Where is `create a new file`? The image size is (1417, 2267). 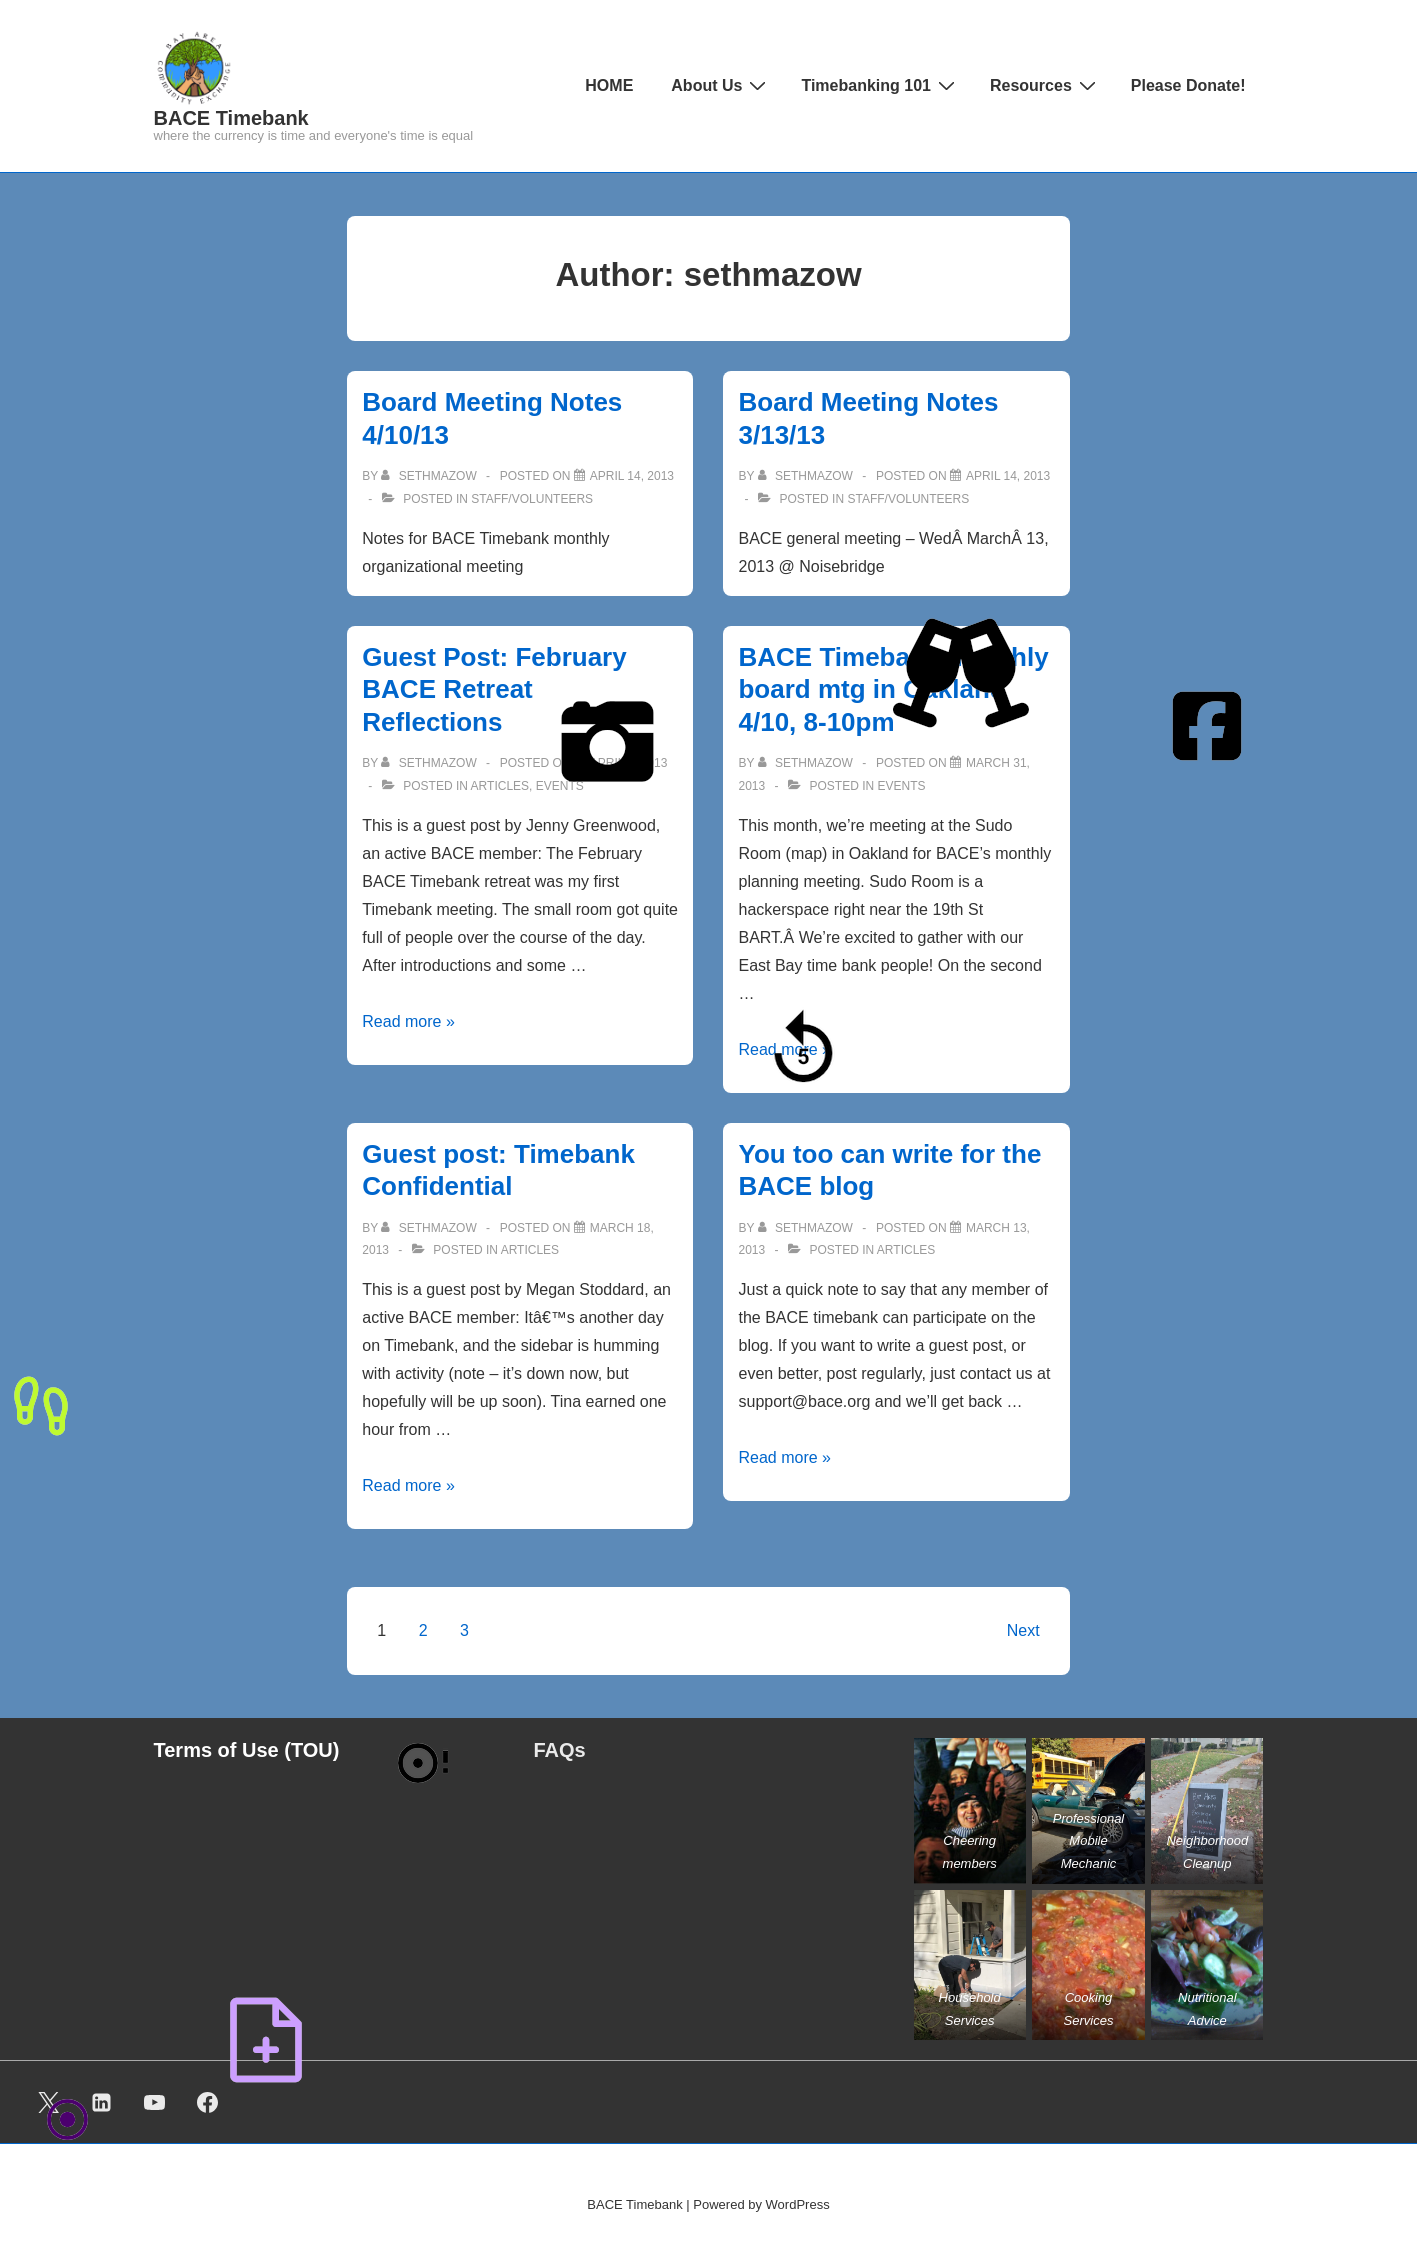 create a new file is located at coordinates (266, 2040).